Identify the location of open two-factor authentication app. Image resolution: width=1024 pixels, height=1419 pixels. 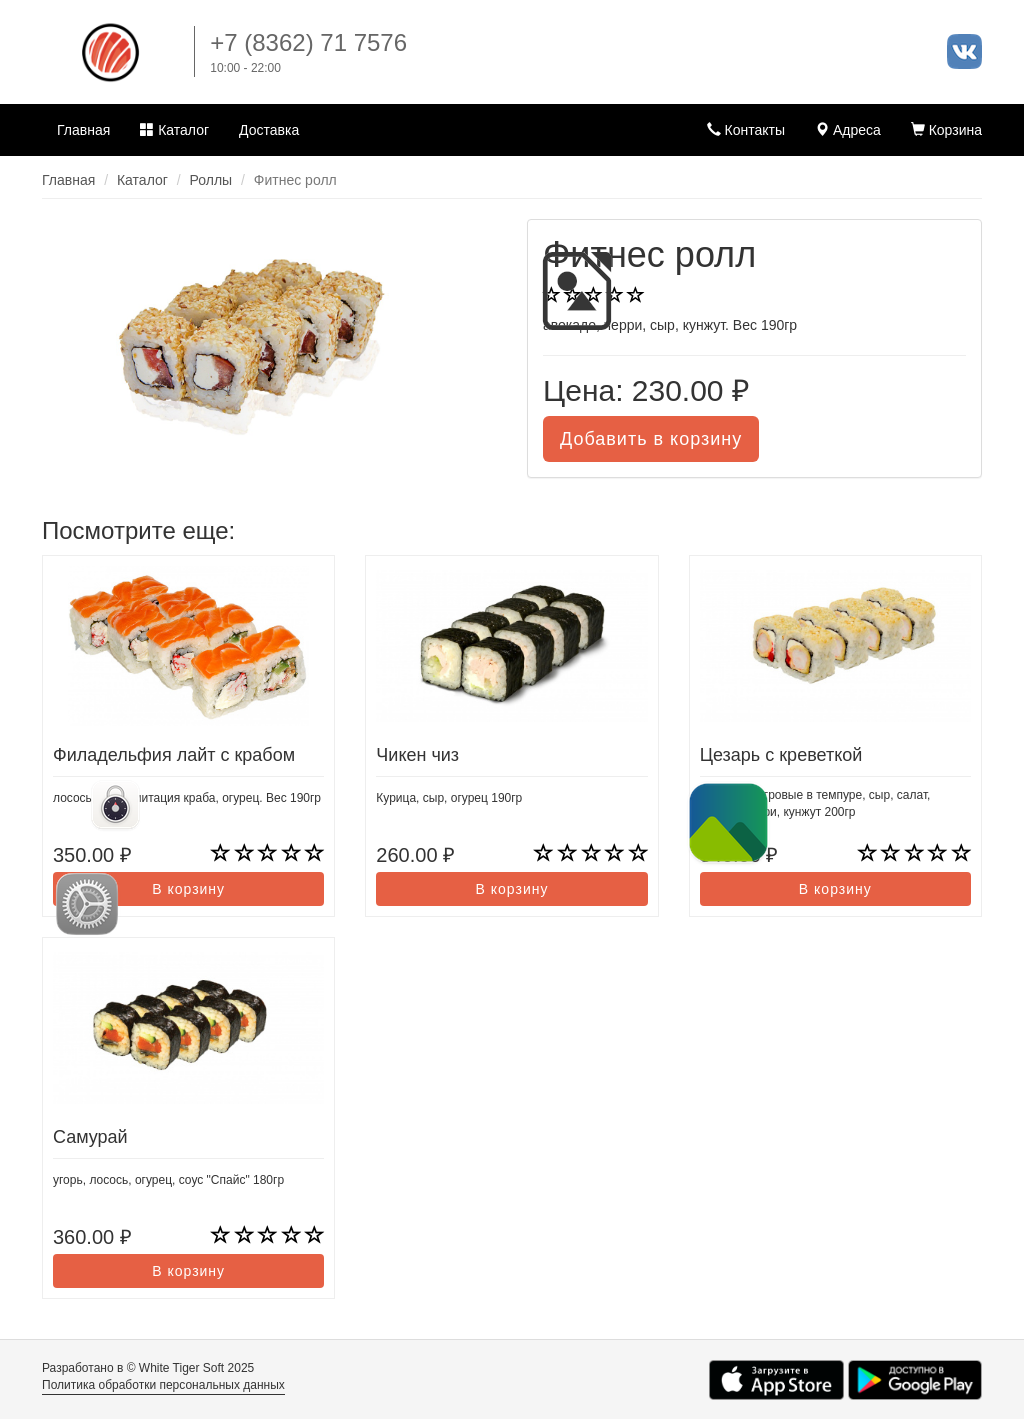
(115, 804).